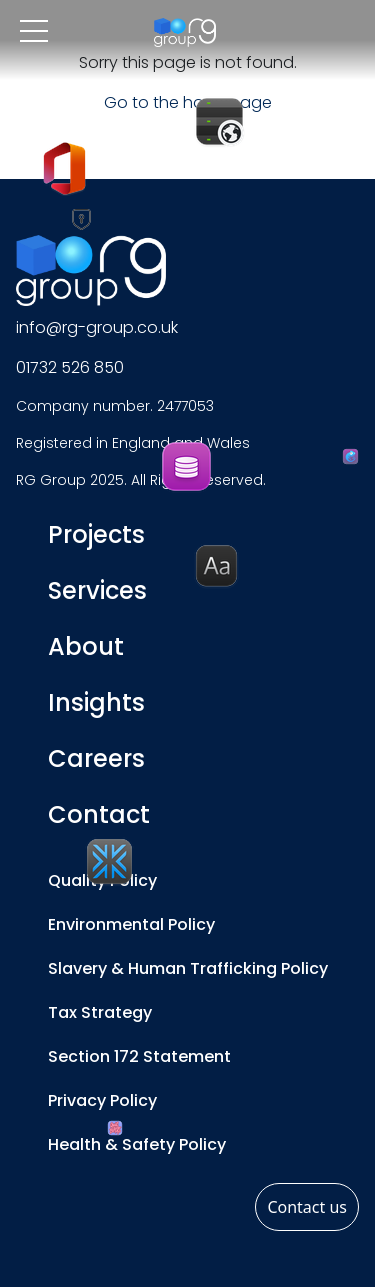  Describe the element at coordinates (216, 566) in the screenshot. I see `open font book application` at that location.